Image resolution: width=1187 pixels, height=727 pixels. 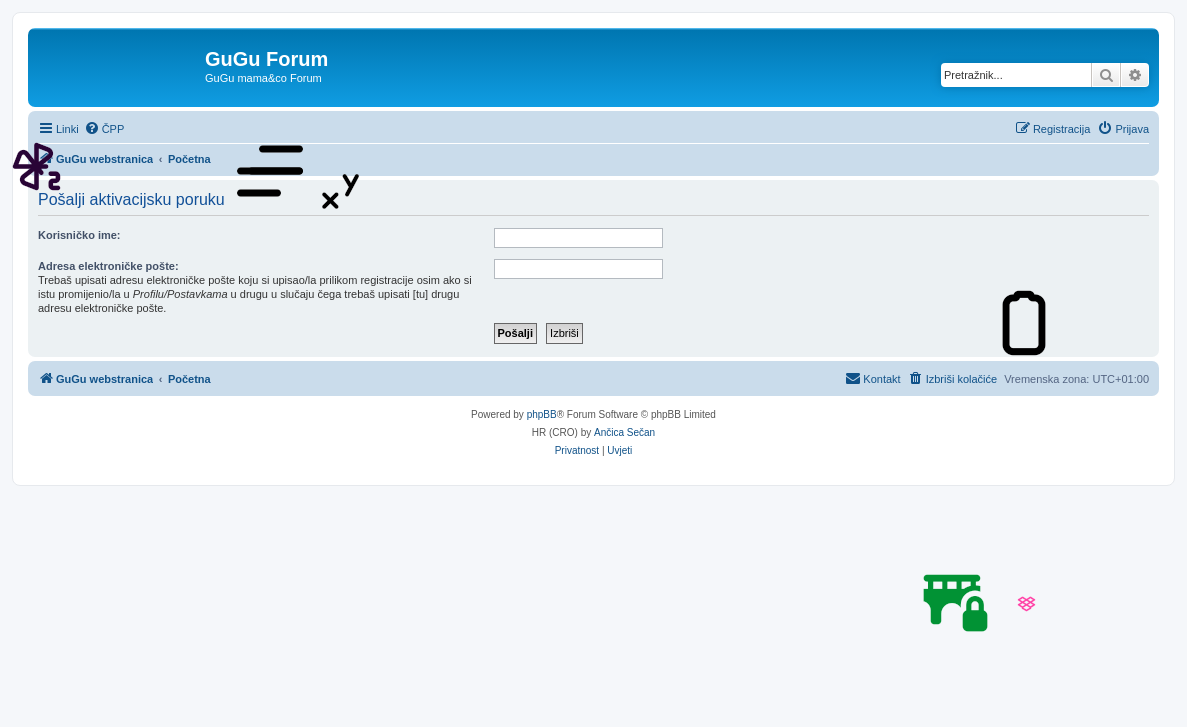 What do you see at coordinates (955, 599) in the screenshot?
I see `indicates a locked or secured bridge crossing` at bounding box center [955, 599].